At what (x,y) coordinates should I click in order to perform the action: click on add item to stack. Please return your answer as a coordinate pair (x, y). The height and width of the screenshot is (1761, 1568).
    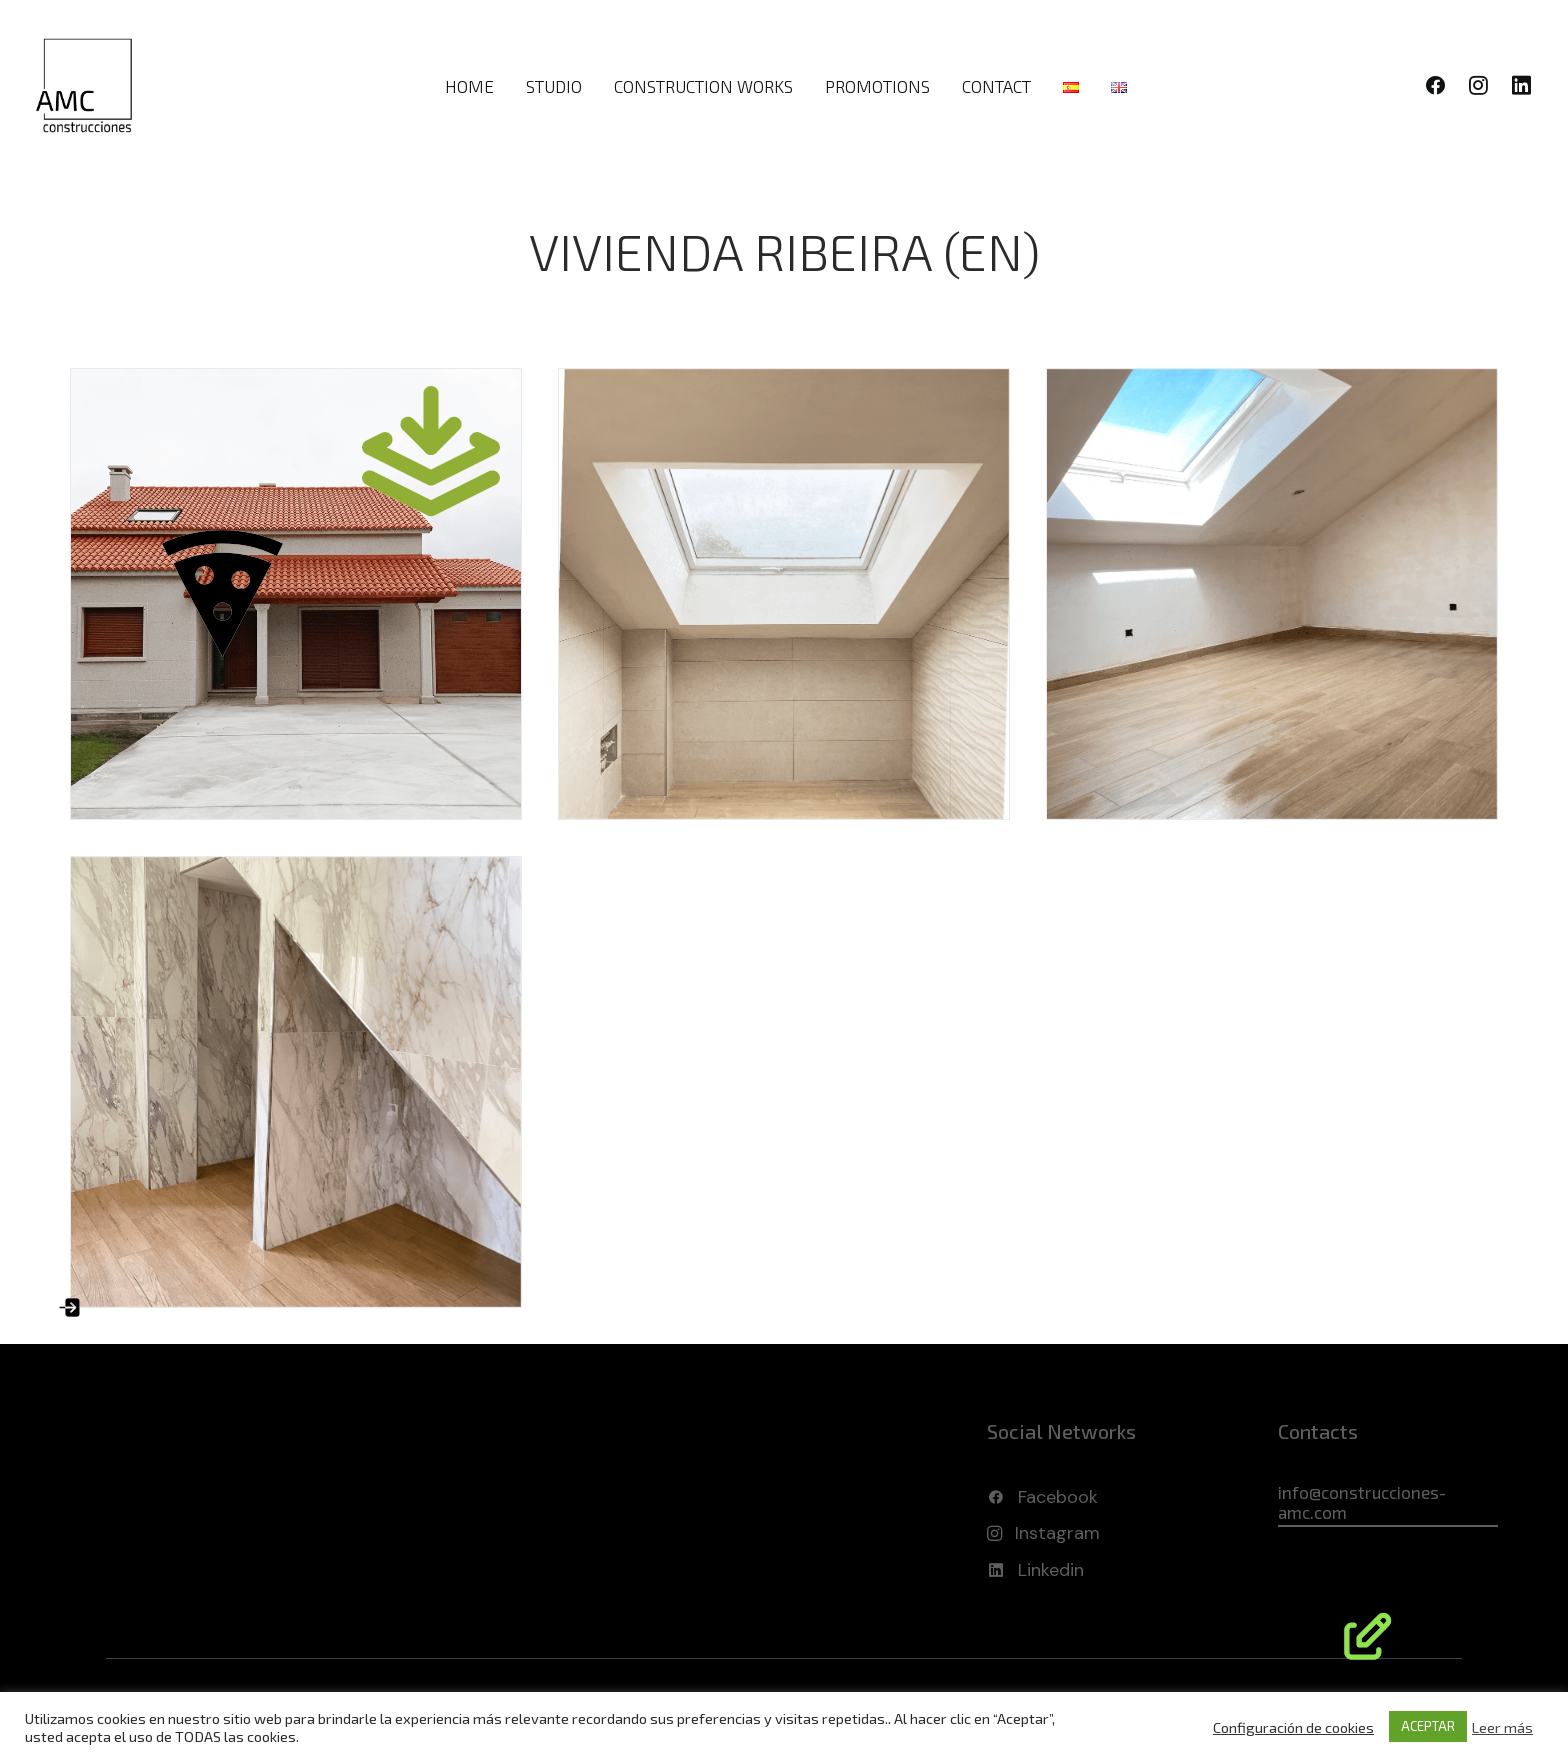
    Looking at the image, I should click on (431, 455).